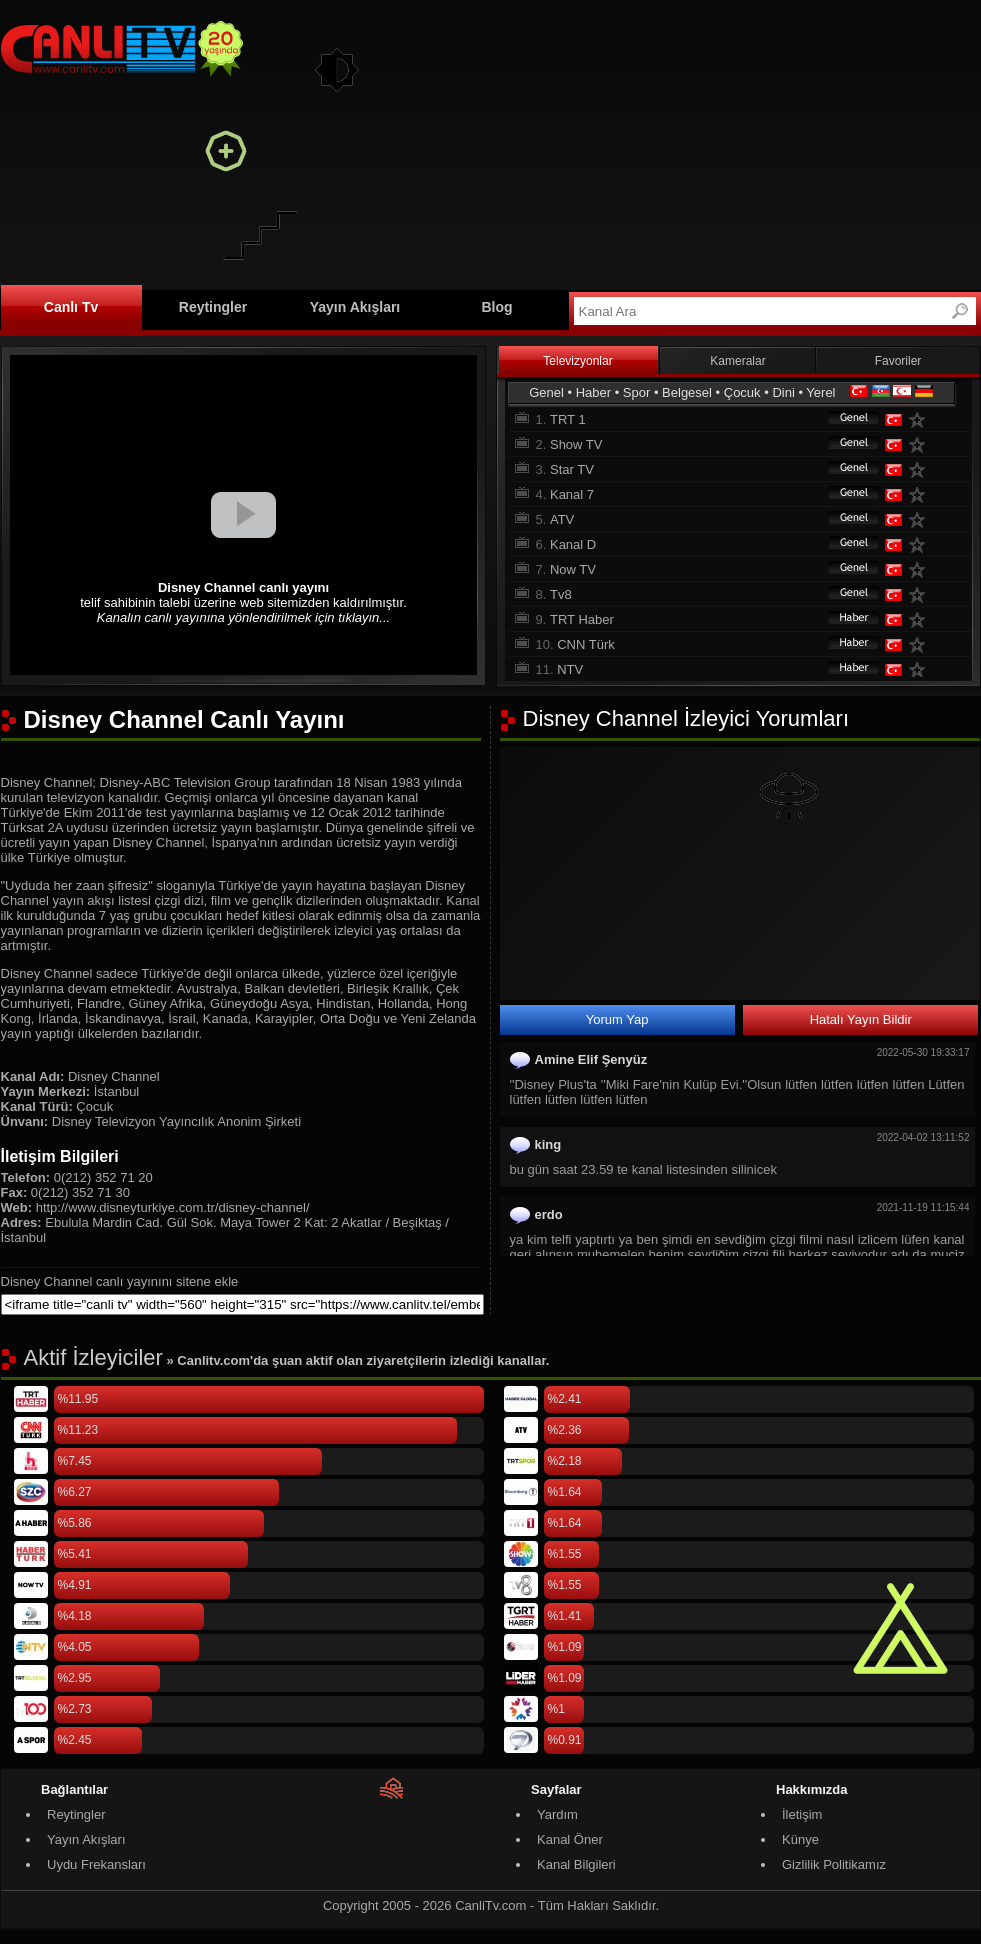  Describe the element at coordinates (226, 151) in the screenshot. I see `add a new item or element` at that location.